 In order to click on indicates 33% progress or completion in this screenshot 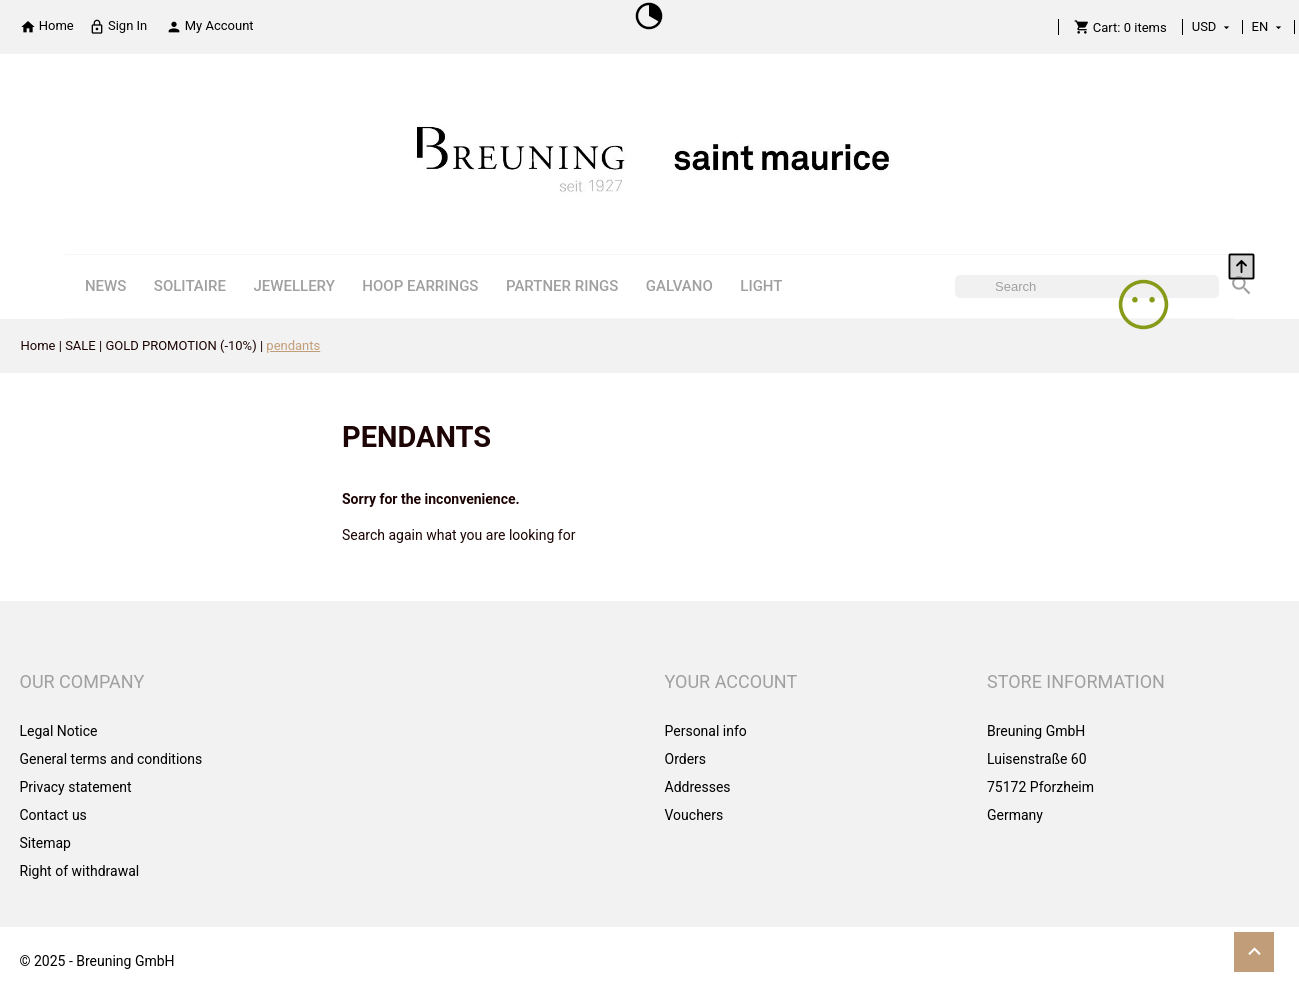, I will do `click(649, 16)`.